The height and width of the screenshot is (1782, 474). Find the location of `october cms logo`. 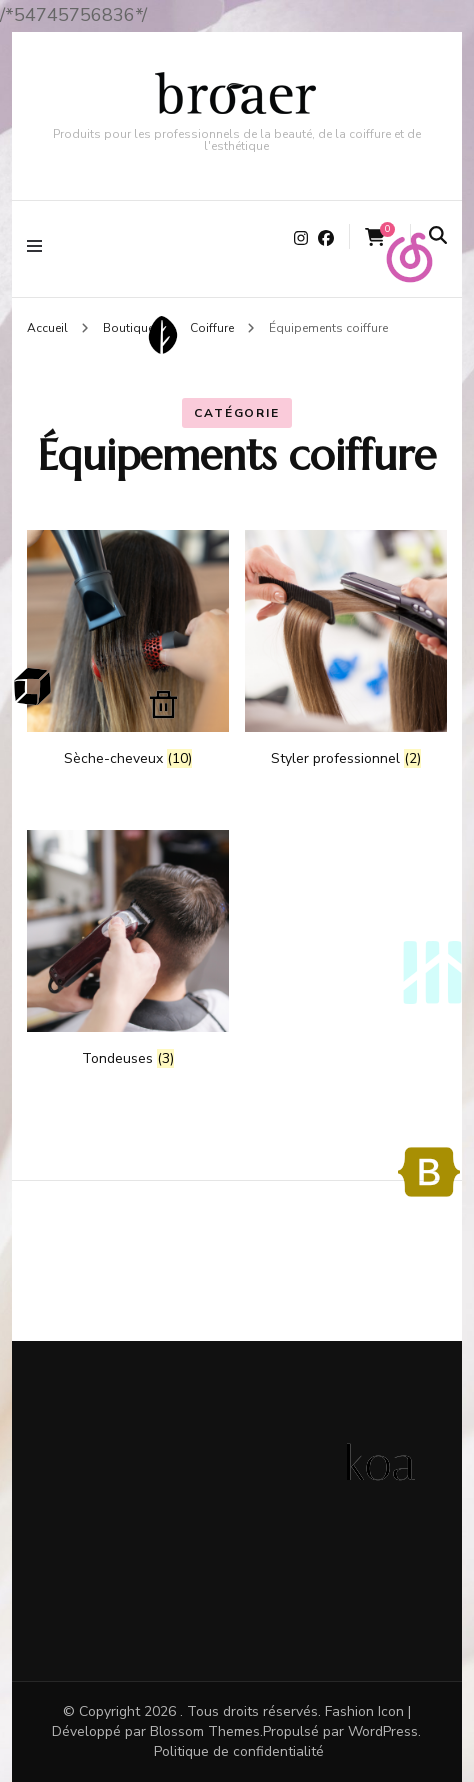

october cms logo is located at coordinates (163, 335).